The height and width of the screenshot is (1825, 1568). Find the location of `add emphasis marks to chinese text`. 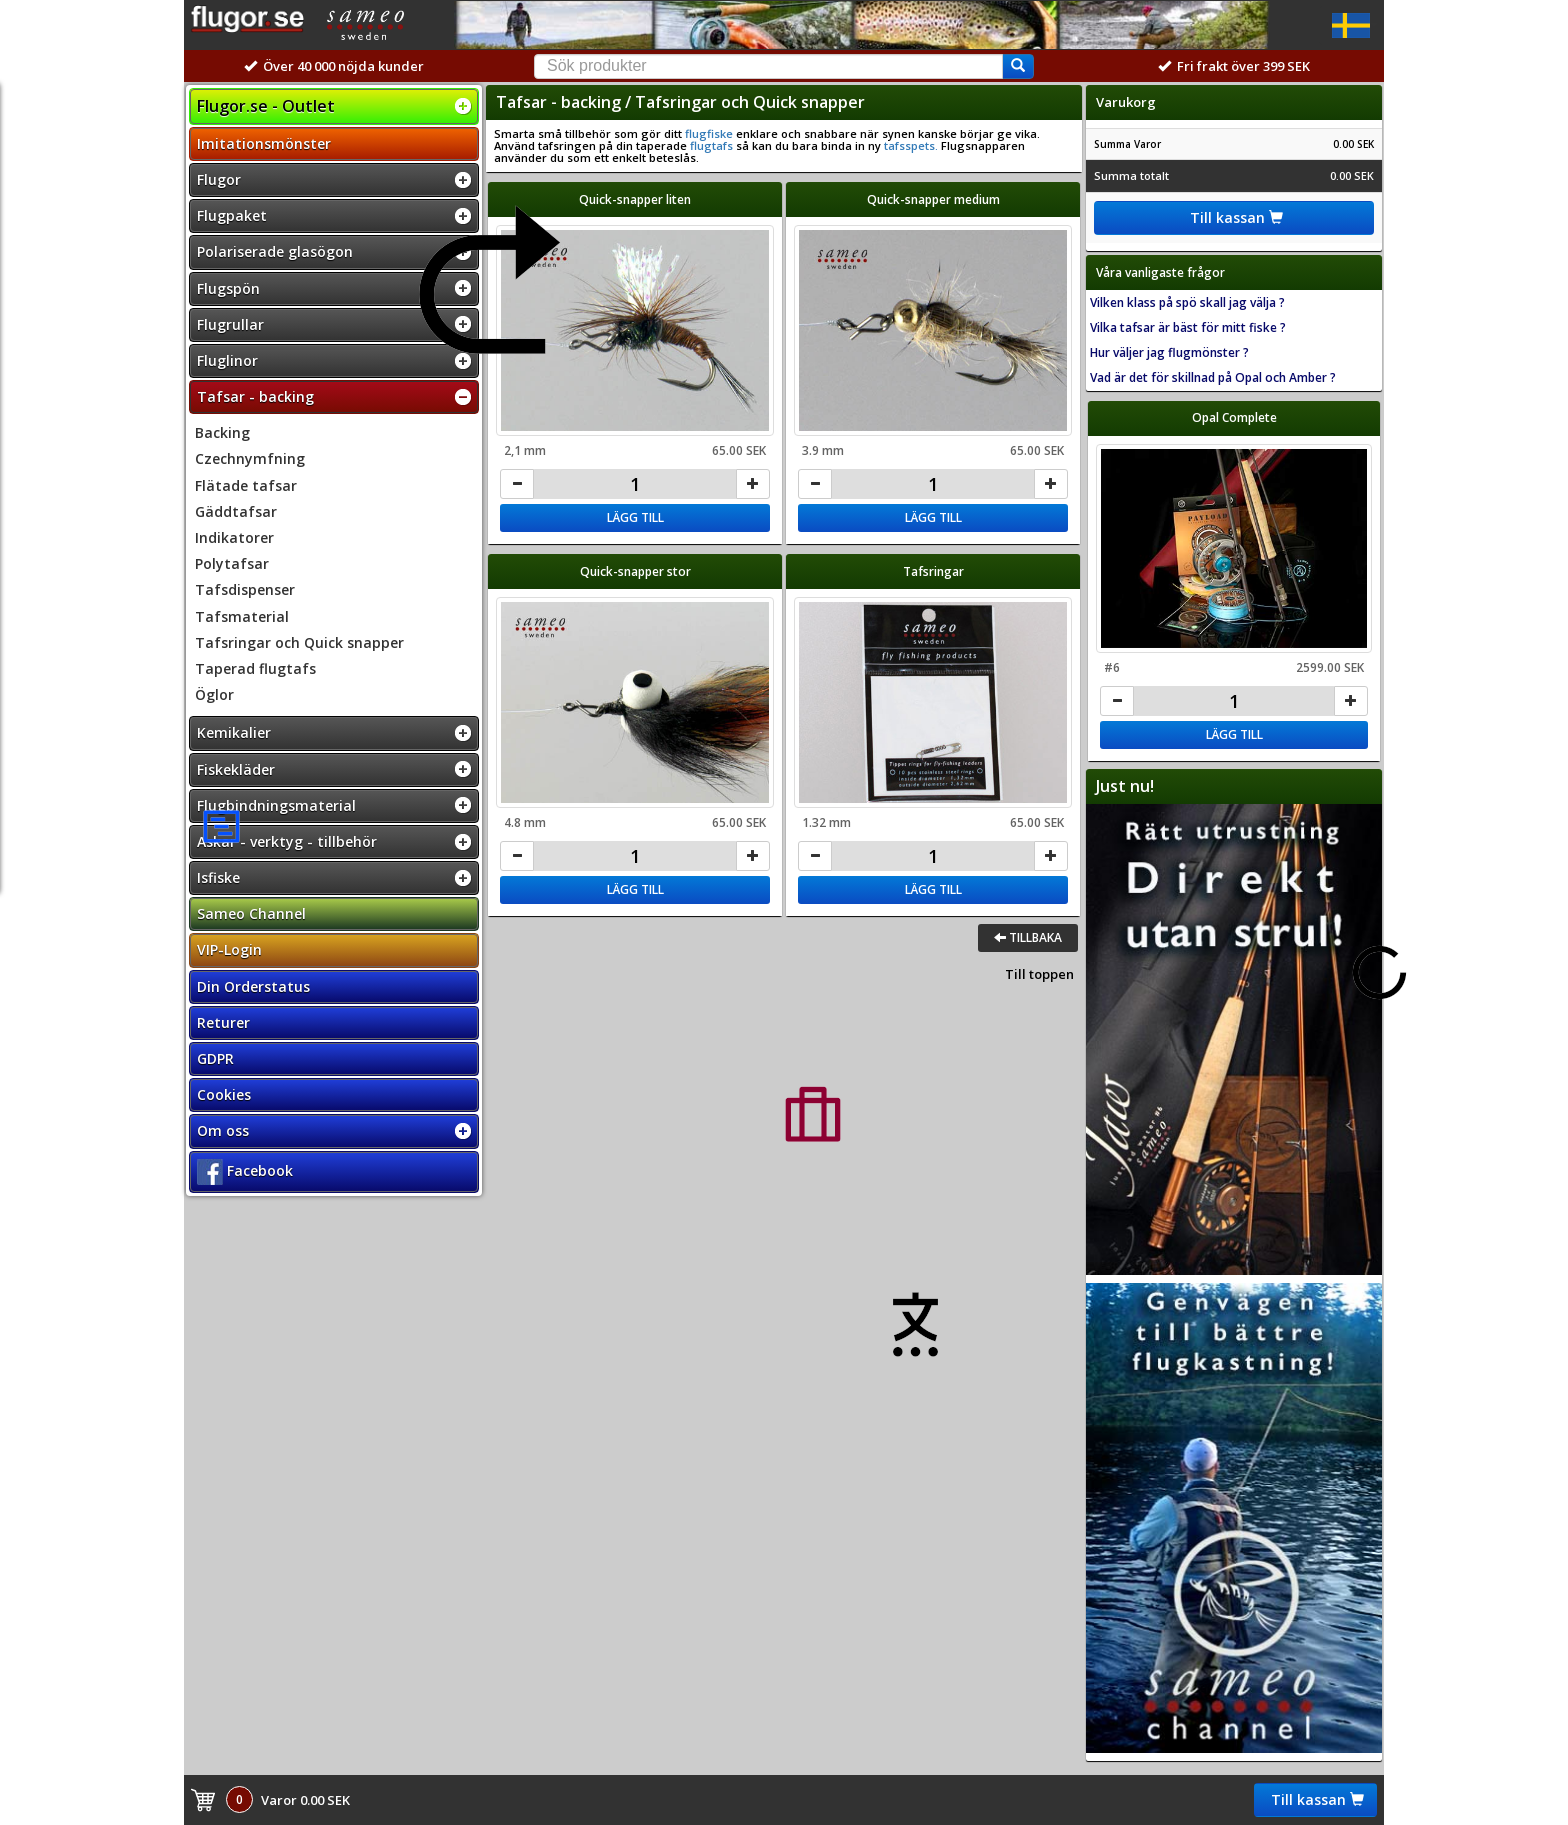

add emphasis marks to chinese text is located at coordinates (915, 1324).